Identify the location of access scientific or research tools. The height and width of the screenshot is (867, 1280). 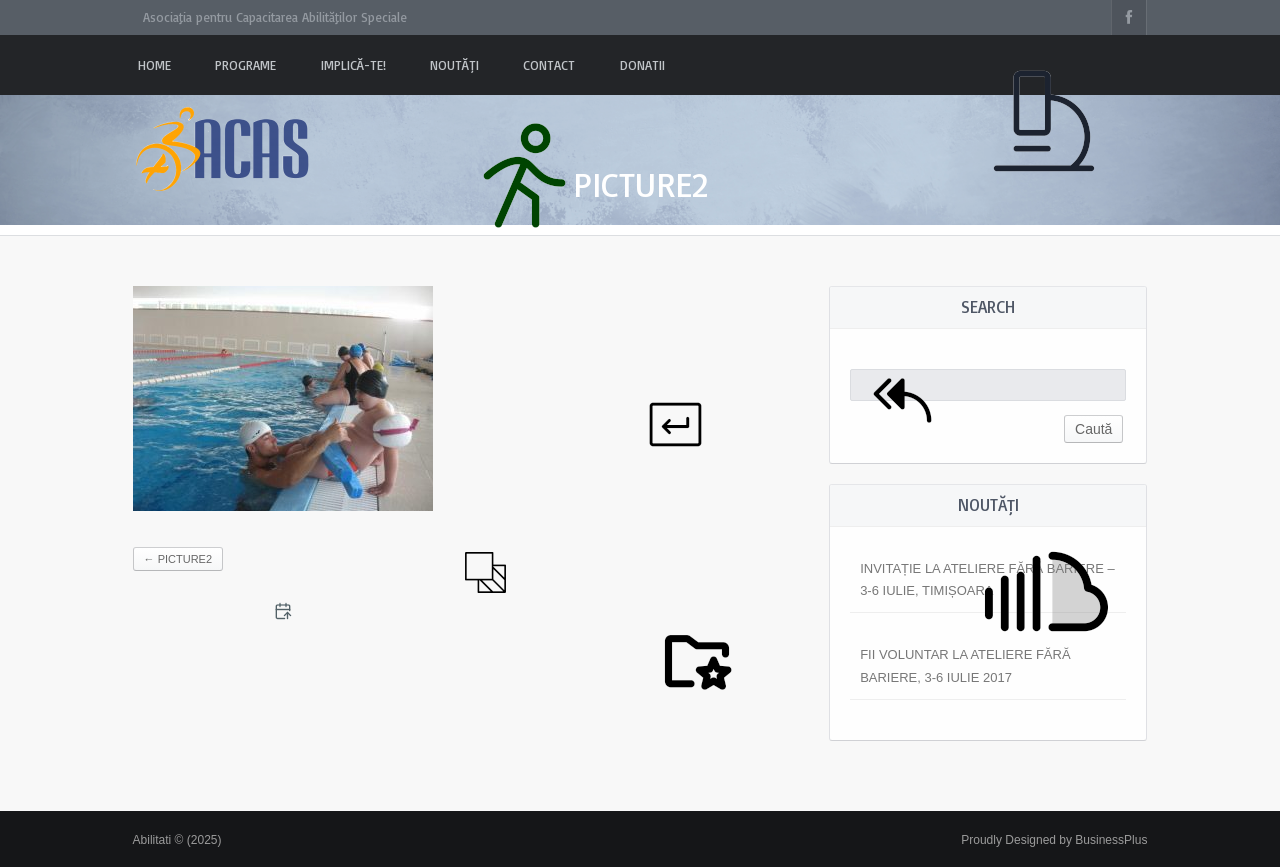
(1044, 125).